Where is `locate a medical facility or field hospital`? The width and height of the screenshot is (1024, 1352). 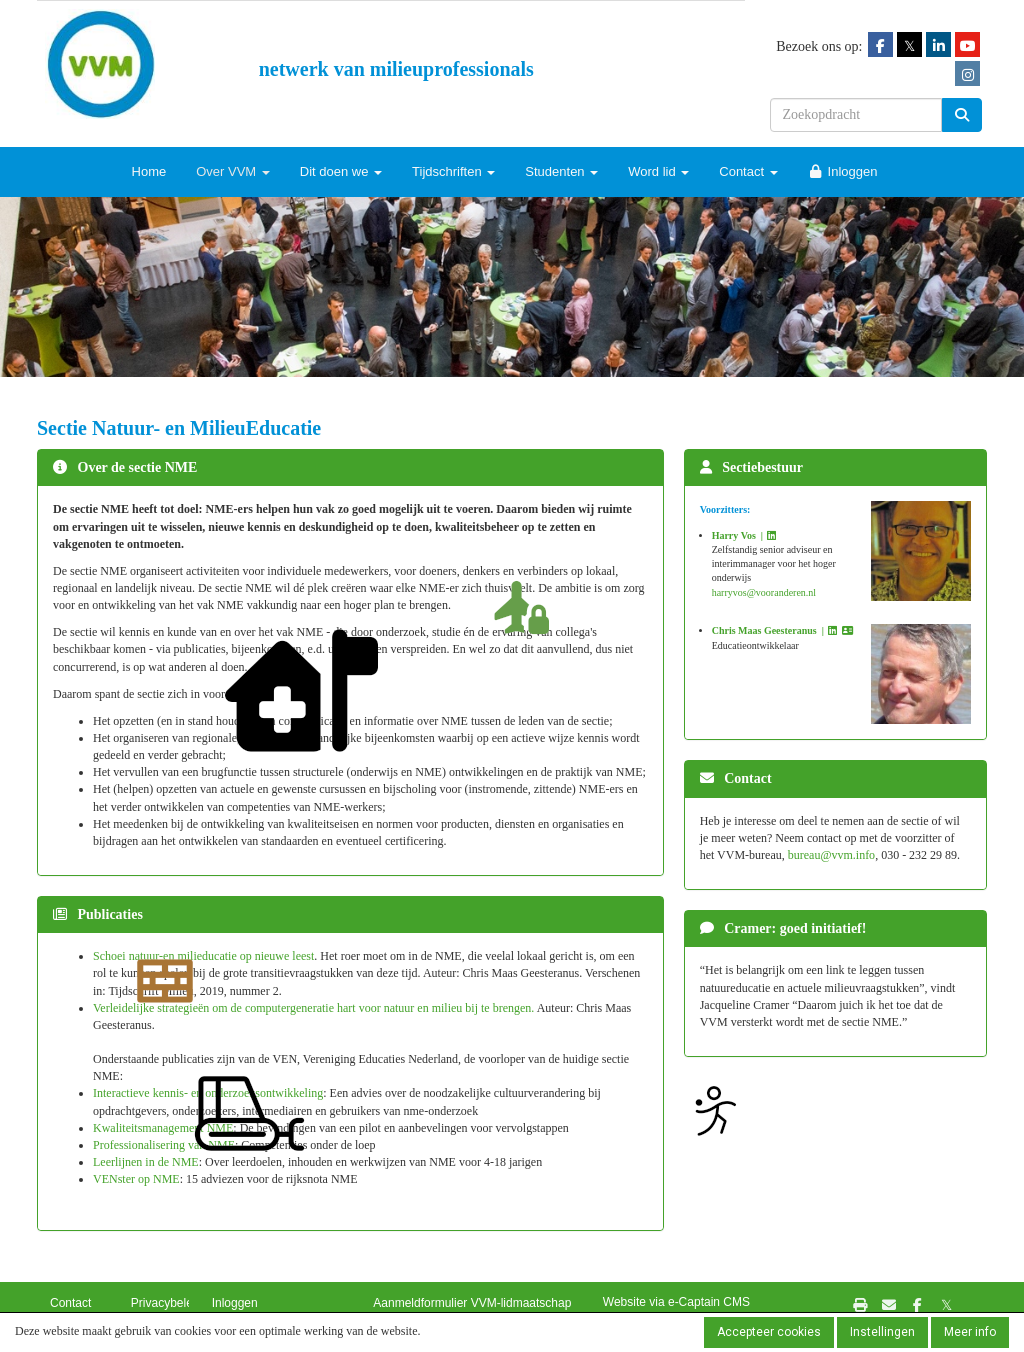
locate a medical facility or field hospital is located at coordinates (301, 690).